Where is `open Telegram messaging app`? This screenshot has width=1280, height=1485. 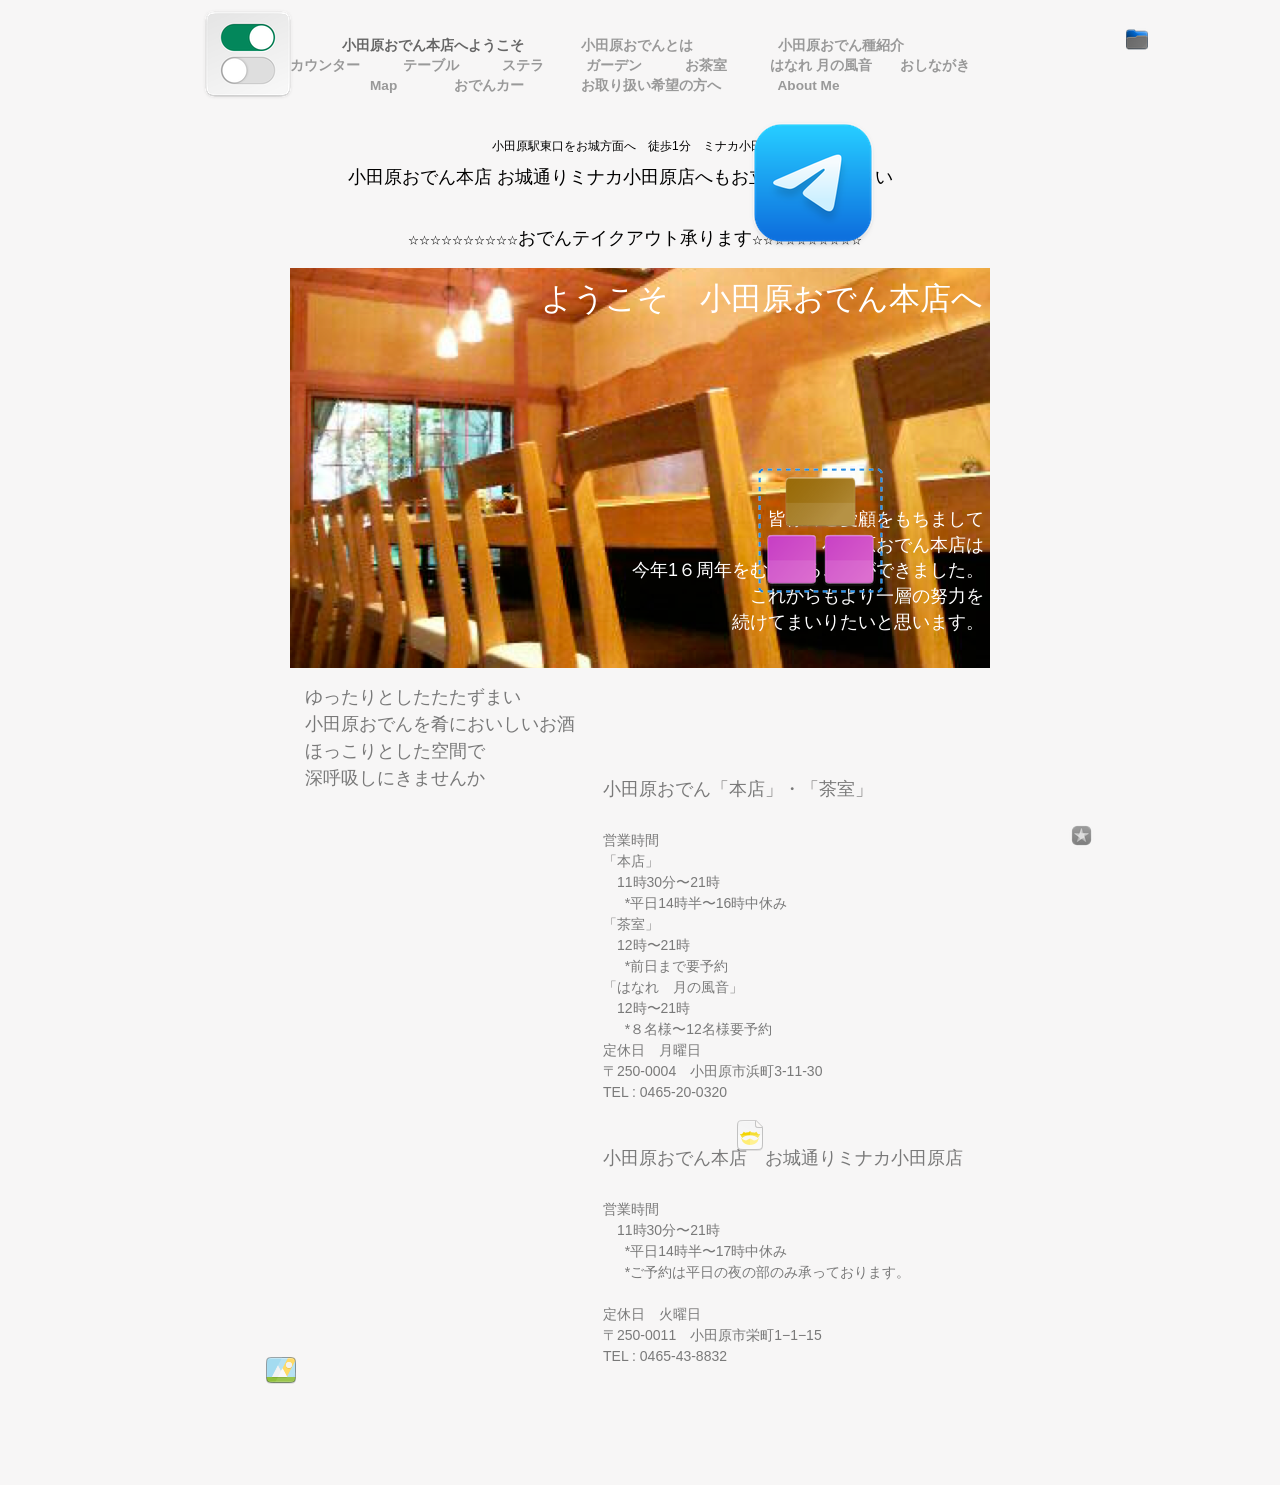 open Telegram messaging app is located at coordinates (813, 183).